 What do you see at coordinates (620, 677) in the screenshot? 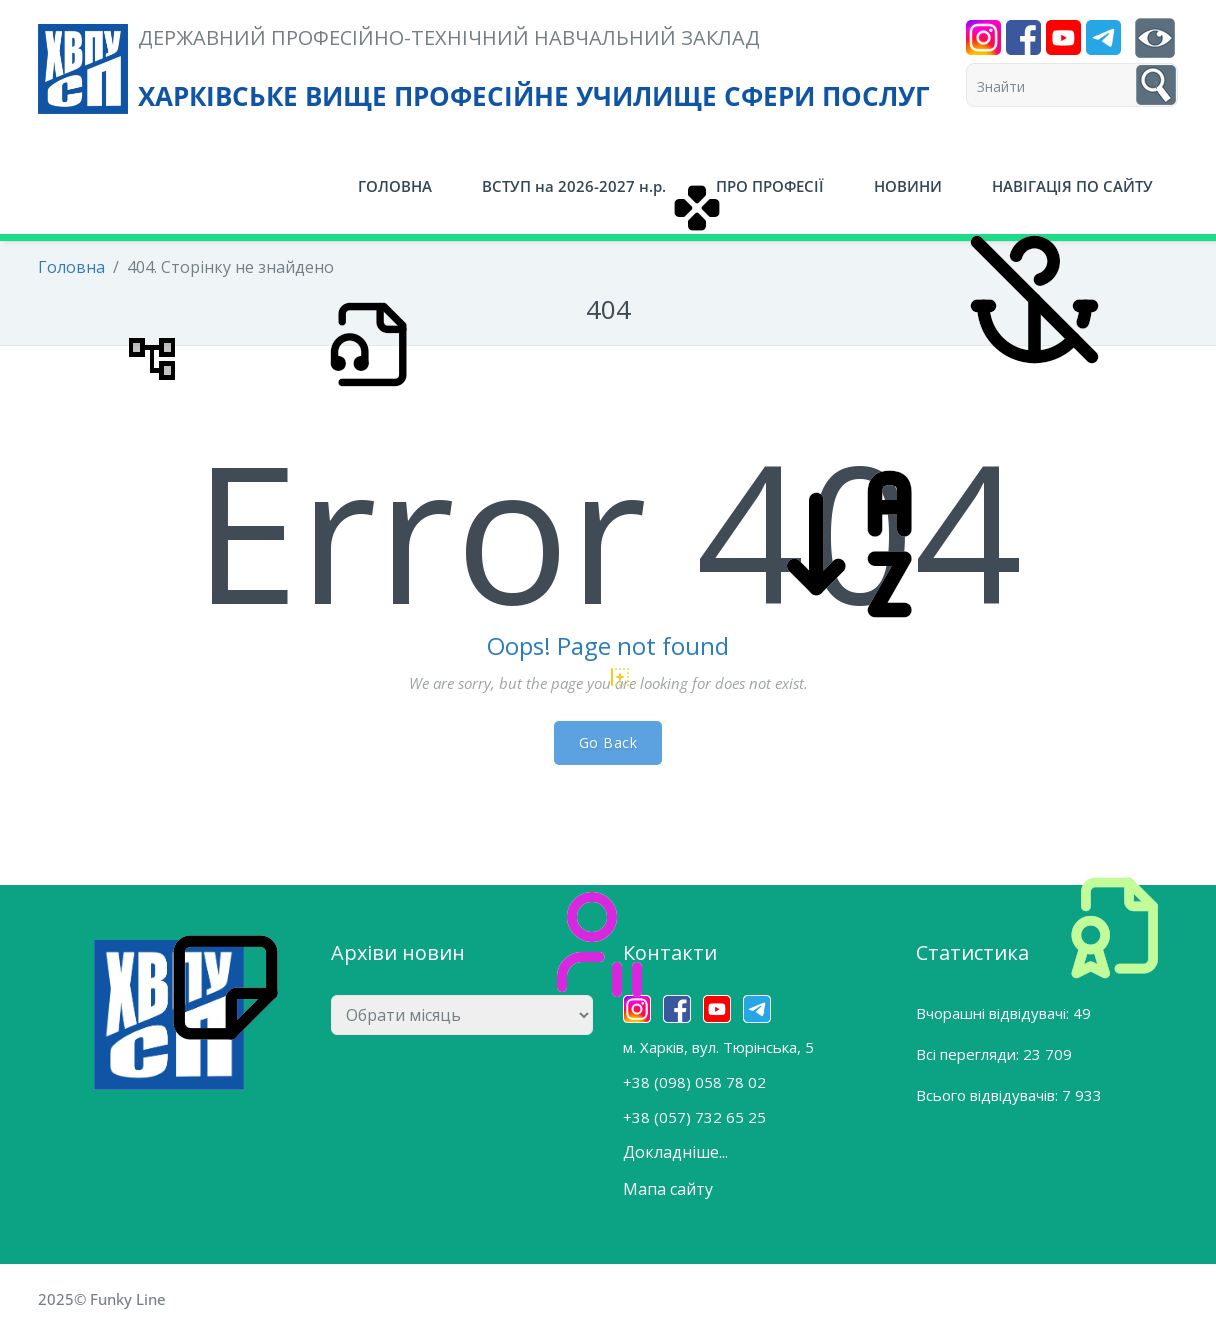
I see `add a left border to selected element` at bounding box center [620, 677].